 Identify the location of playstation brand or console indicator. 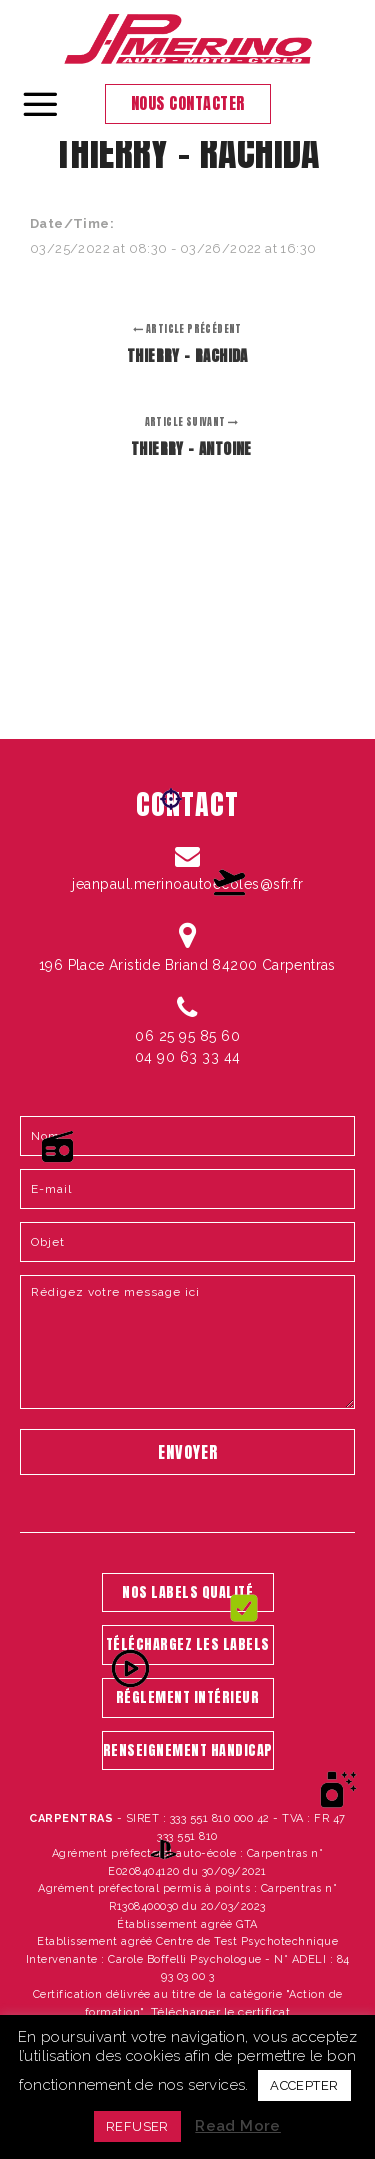
(163, 1849).